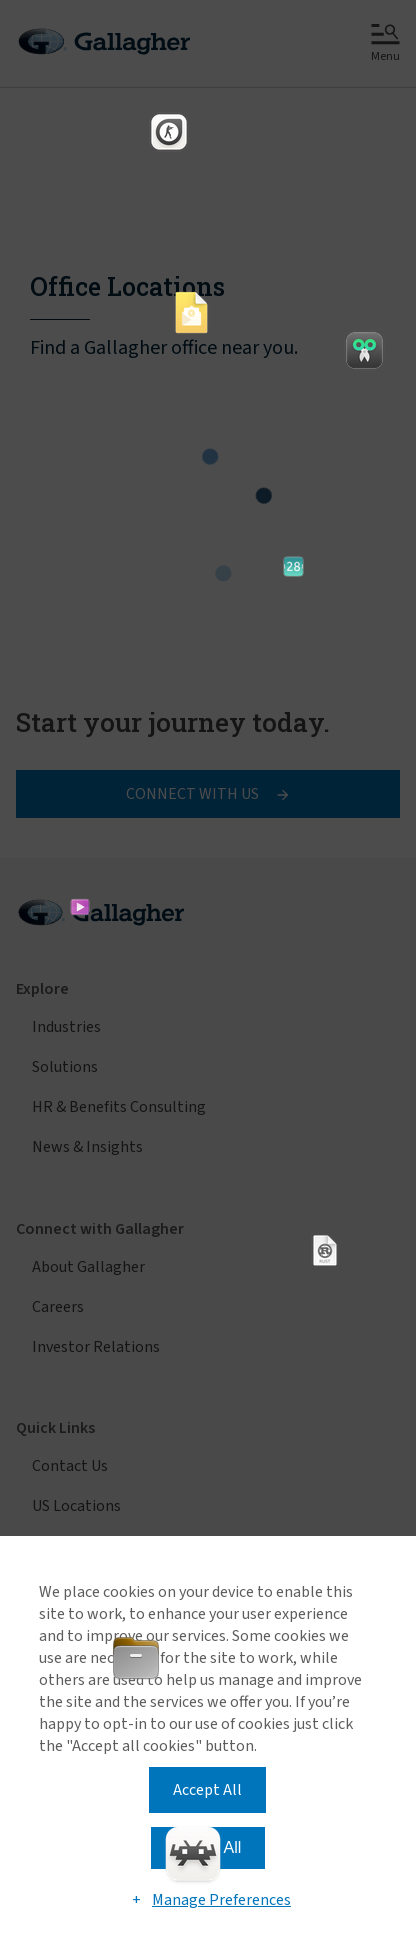 This screenshot has width=416, height=1938. What do you see at coordinates (193, 1854) in the screenshot?
I see `open retroarch emulator app` at bounding box center [193, 1854].